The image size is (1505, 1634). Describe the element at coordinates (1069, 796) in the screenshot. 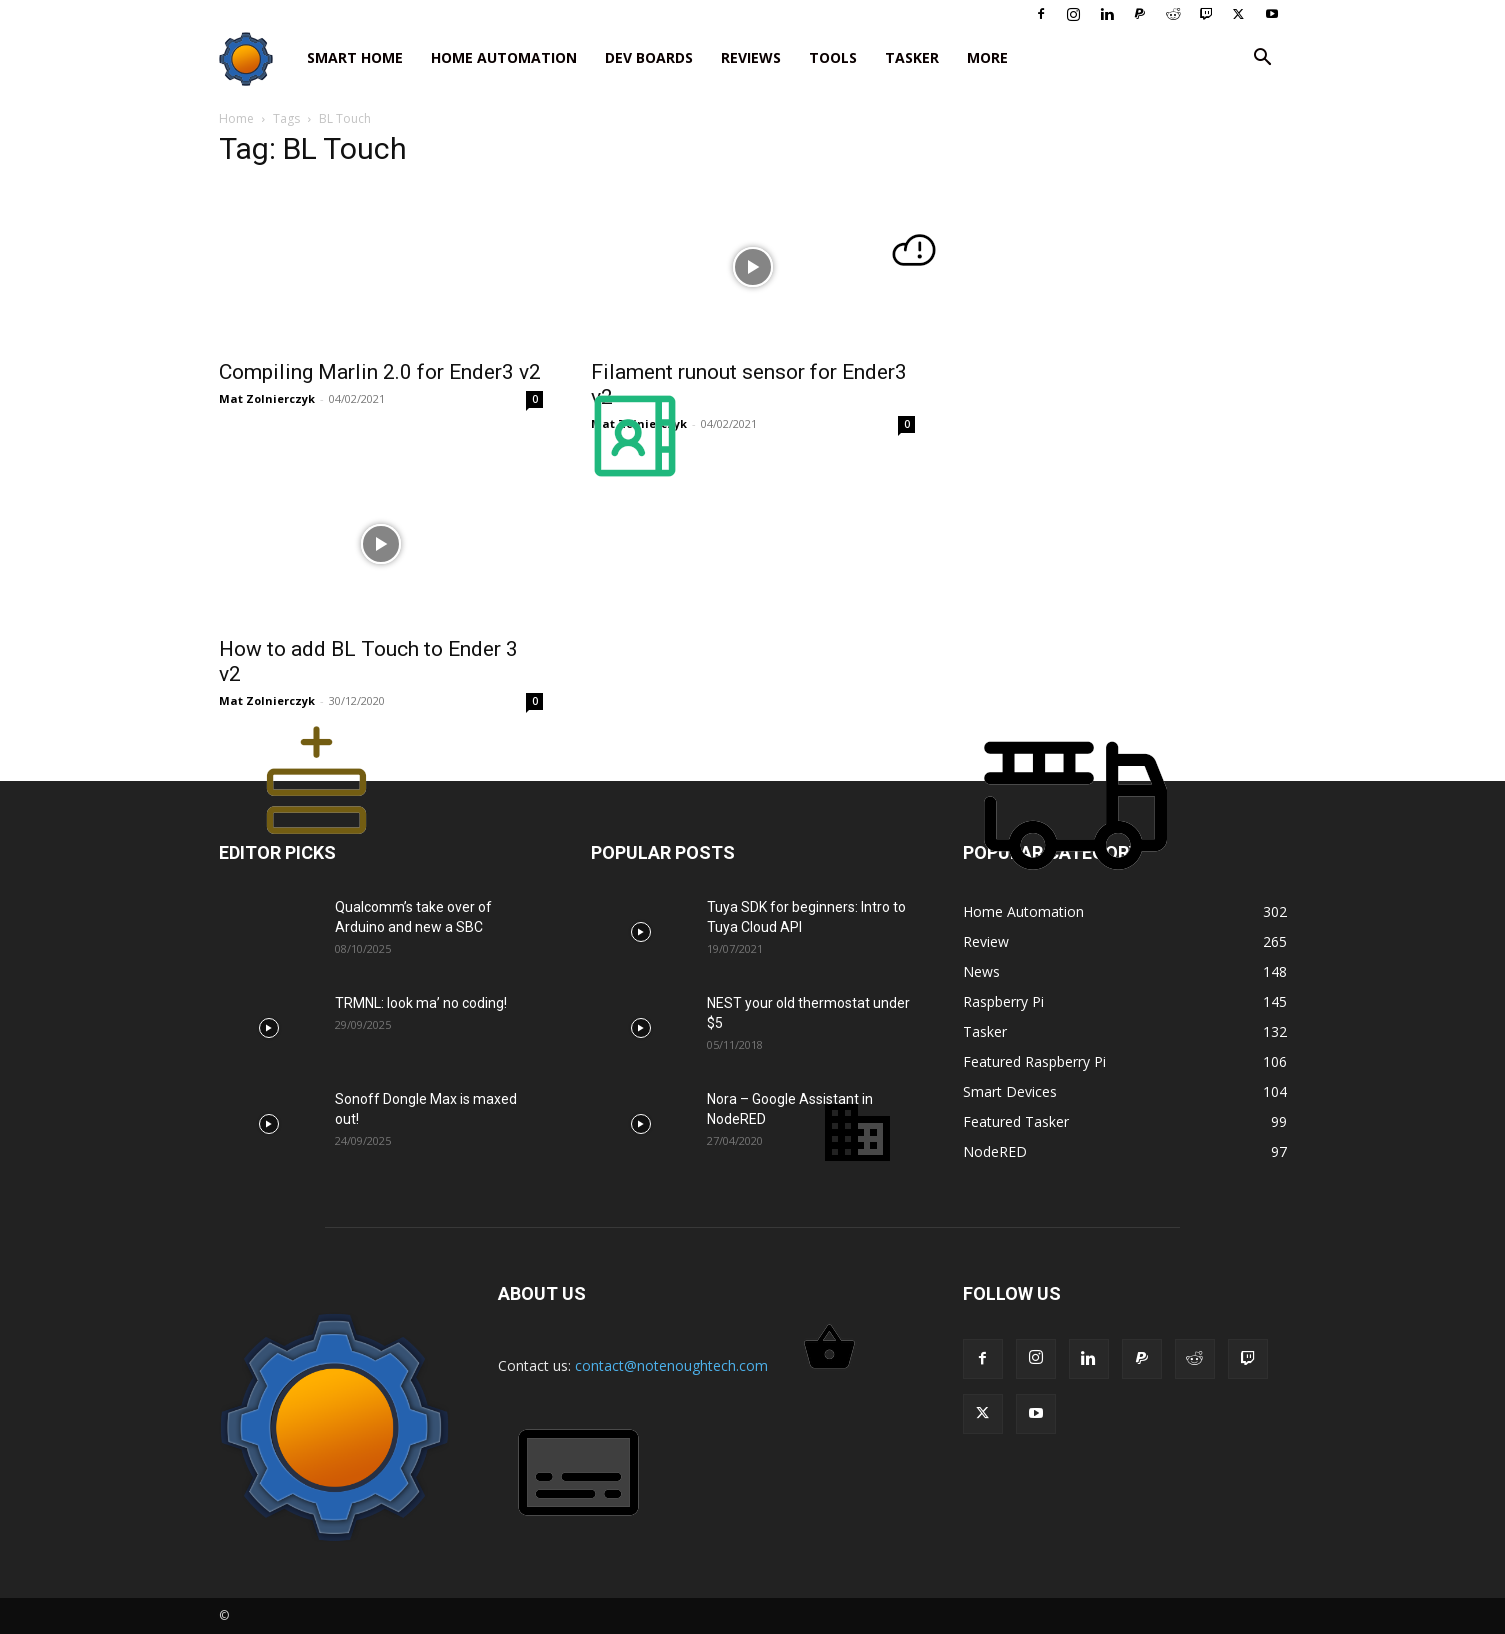

I see `emergency services or fire department contact` at that location.